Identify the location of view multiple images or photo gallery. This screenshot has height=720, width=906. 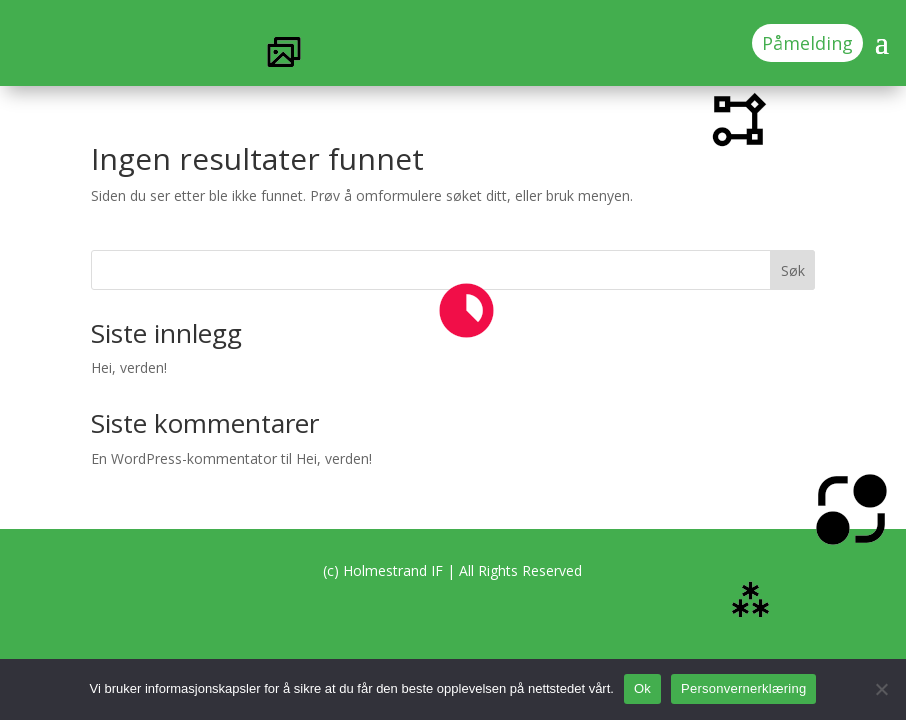
(284, 52).